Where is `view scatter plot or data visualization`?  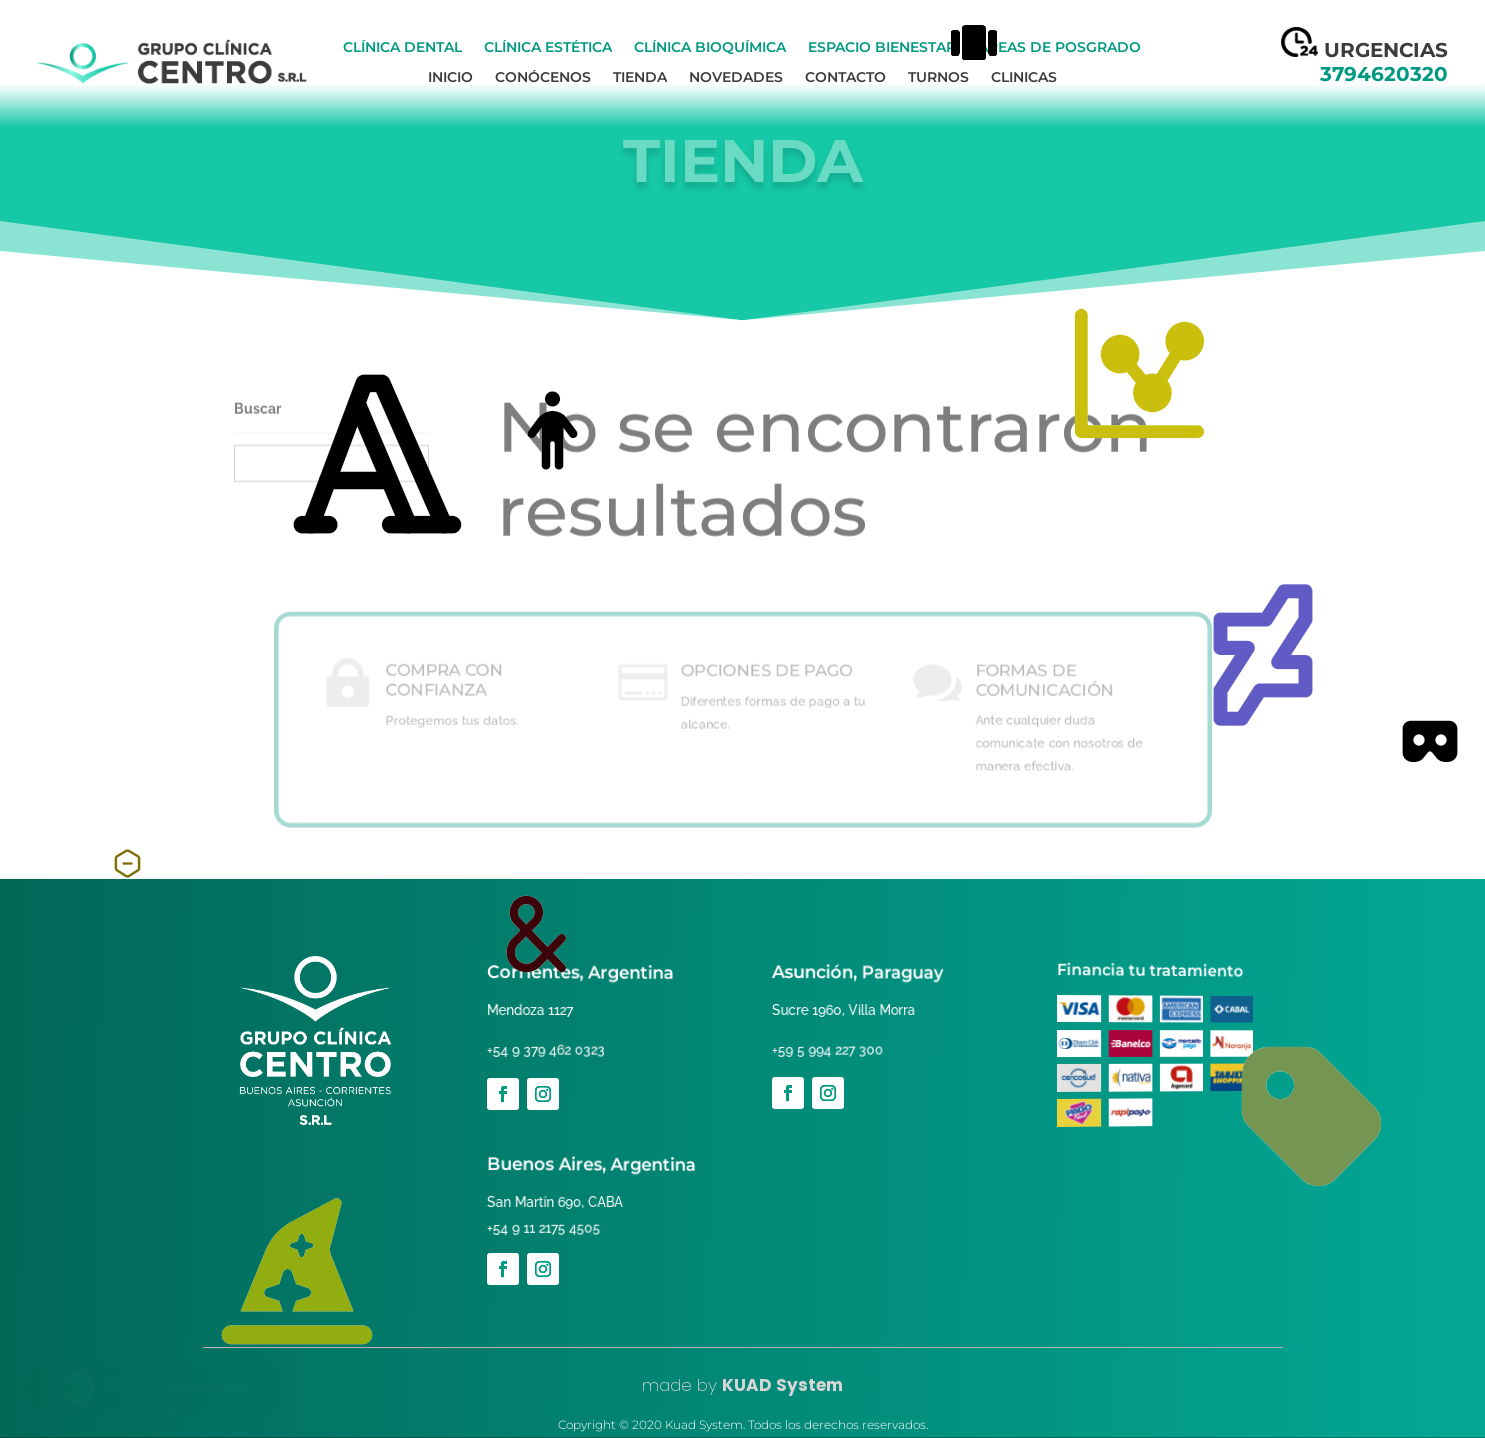
view scatter plot or data visualization is located at coordinates (1139, 373).